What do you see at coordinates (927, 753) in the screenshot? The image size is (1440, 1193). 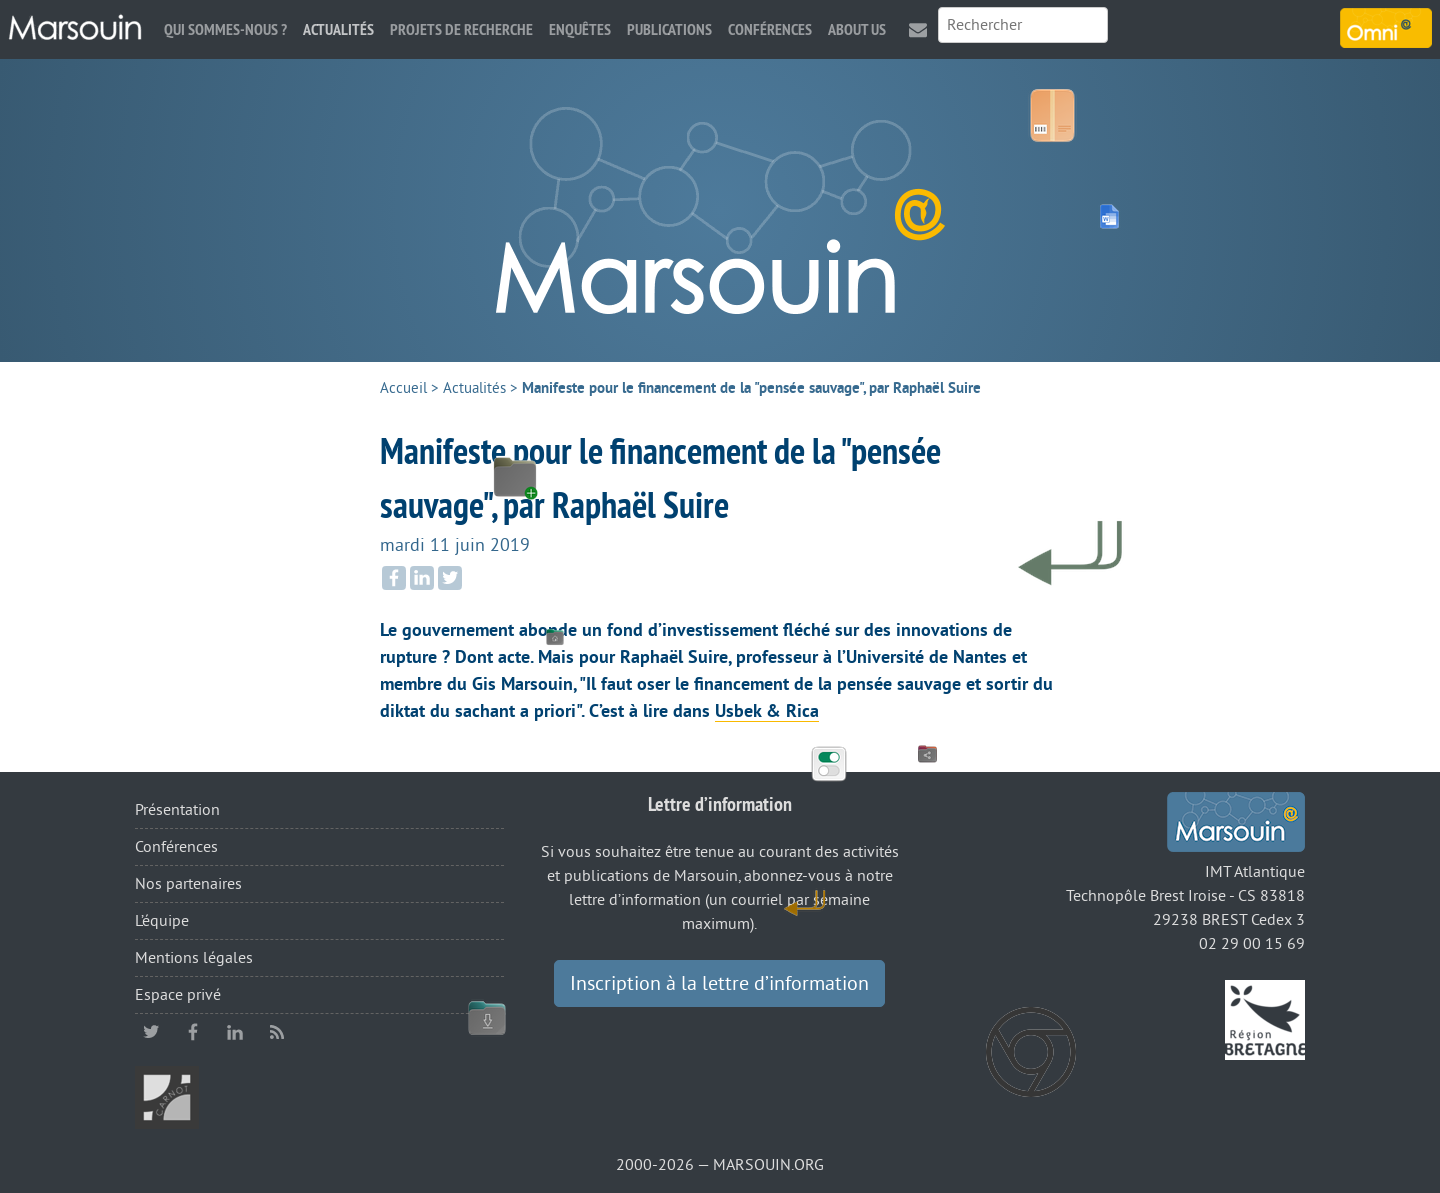 I see `access your public shared folder` at bounding box center [927, 753].